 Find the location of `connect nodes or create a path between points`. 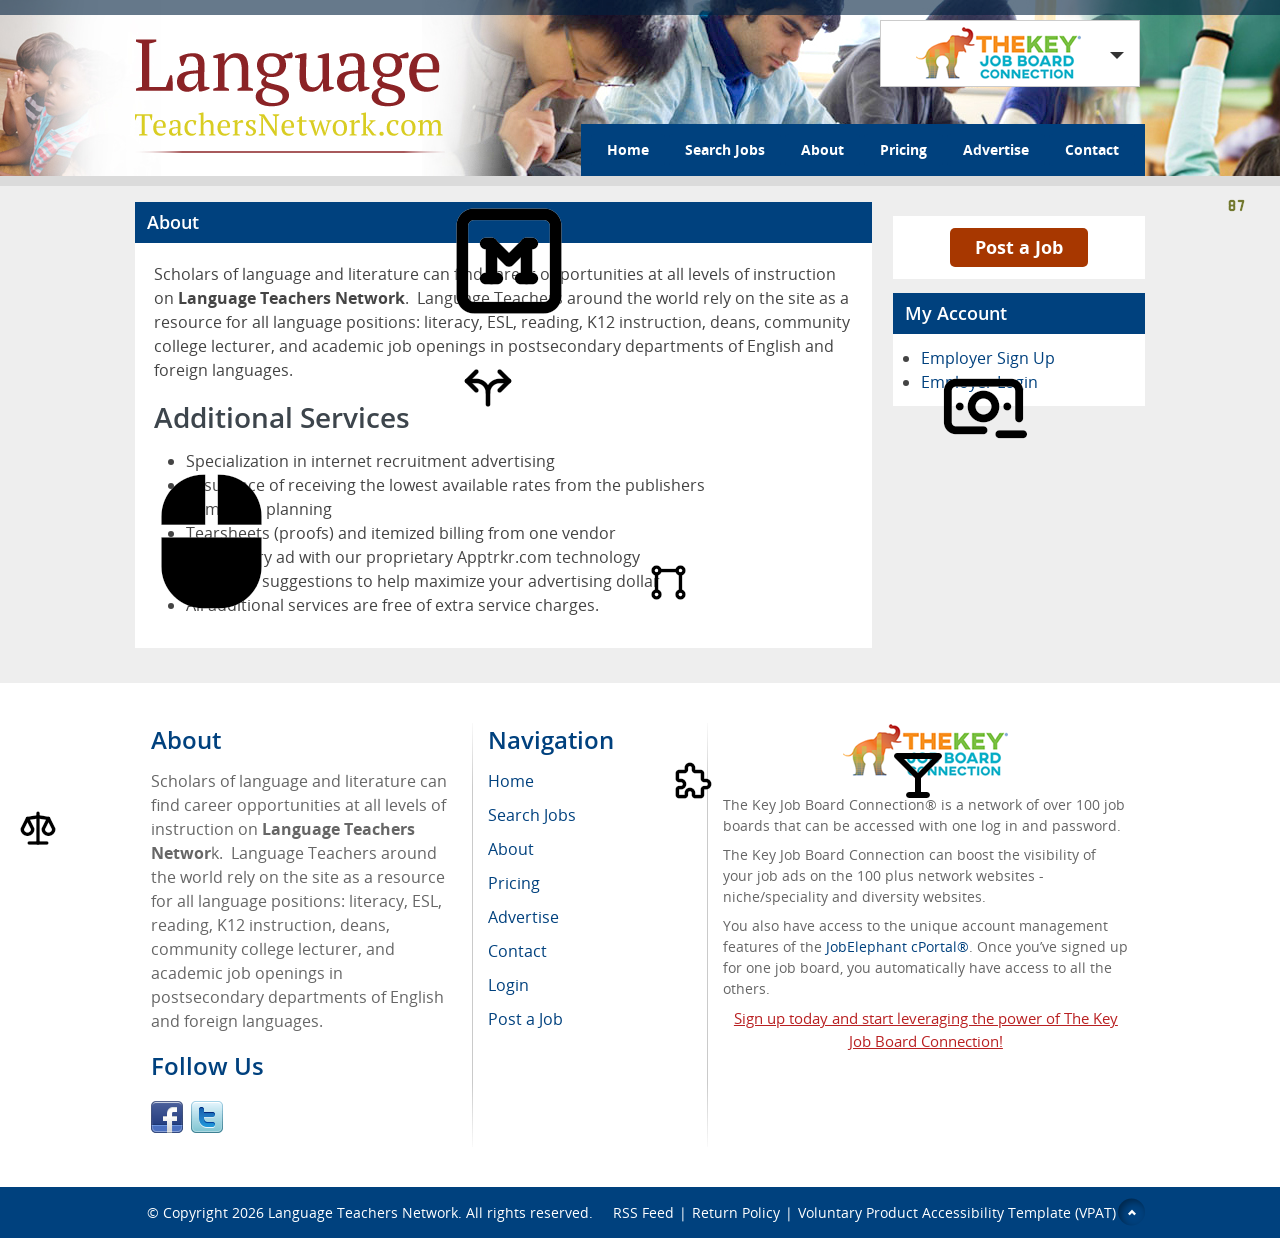

connect nodes or create a path between points is located at coordinates (668, 582).